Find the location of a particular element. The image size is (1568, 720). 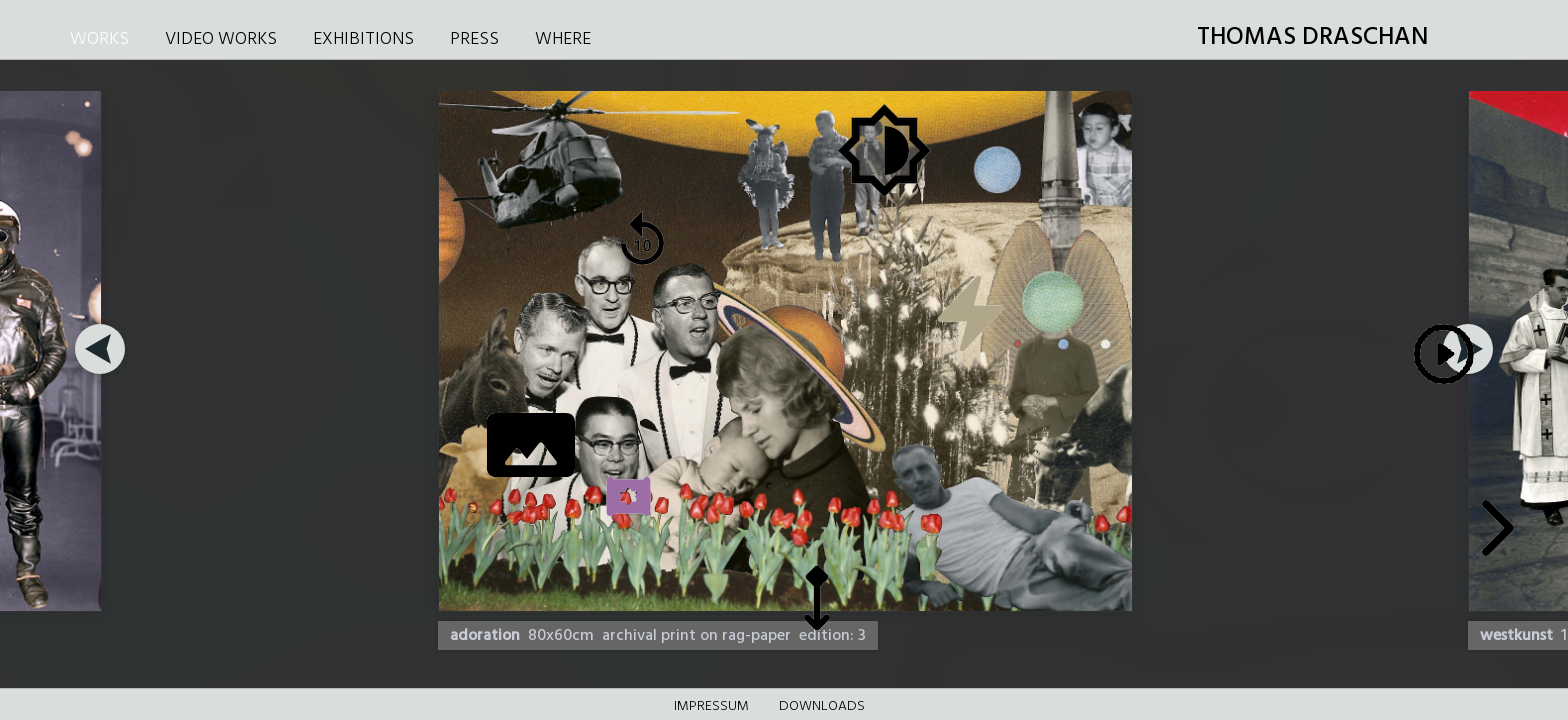

play video or audio content is located at coordinates (1444, 354).